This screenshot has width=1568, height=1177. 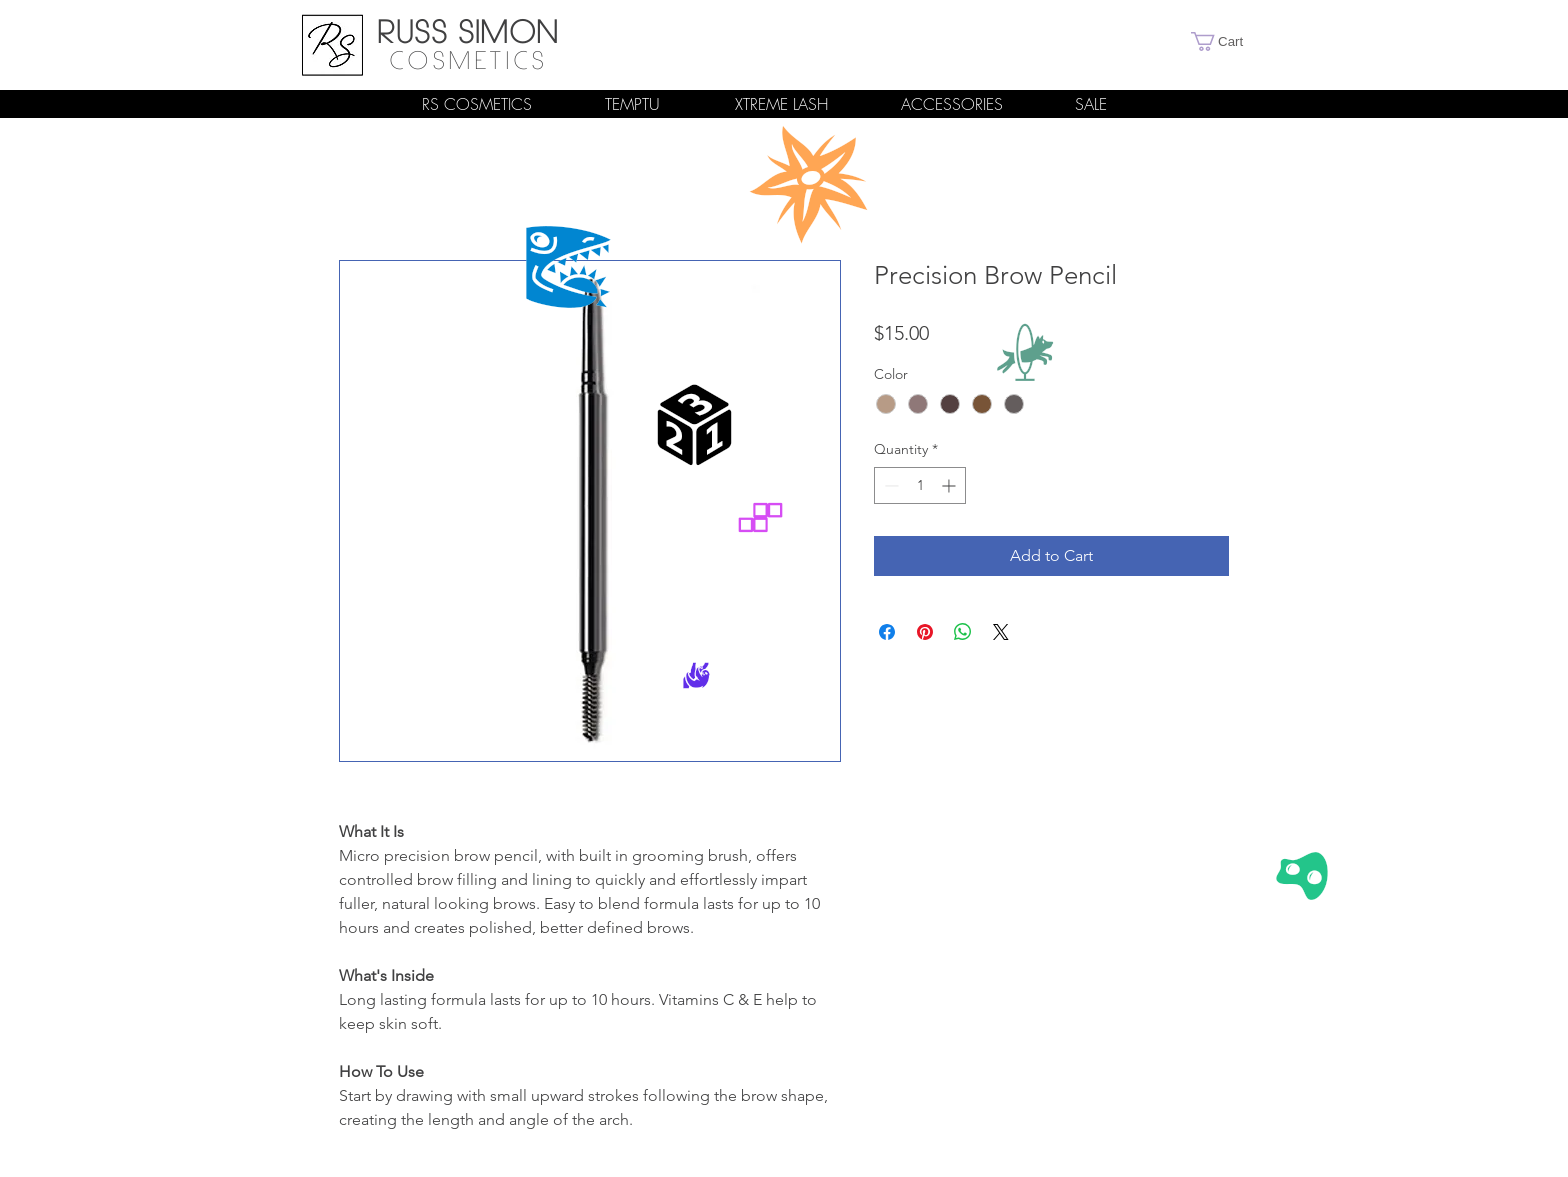 I want to click on roll dice or randomize selection, so click(x=694, y=425).